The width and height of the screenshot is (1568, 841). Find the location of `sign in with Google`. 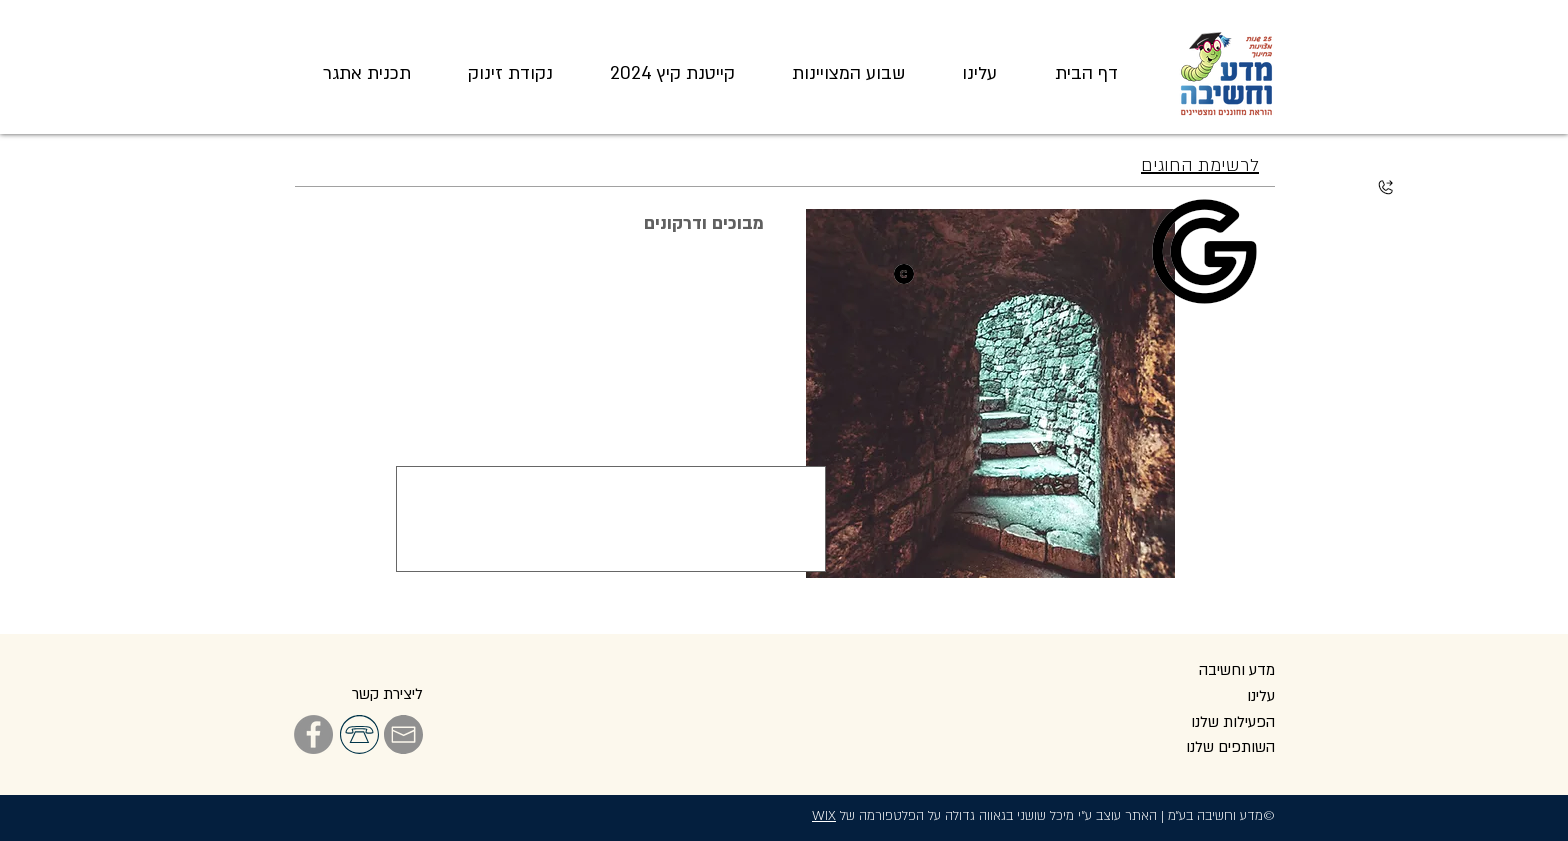

sign in with Google is located at coordinates (1204, 251).